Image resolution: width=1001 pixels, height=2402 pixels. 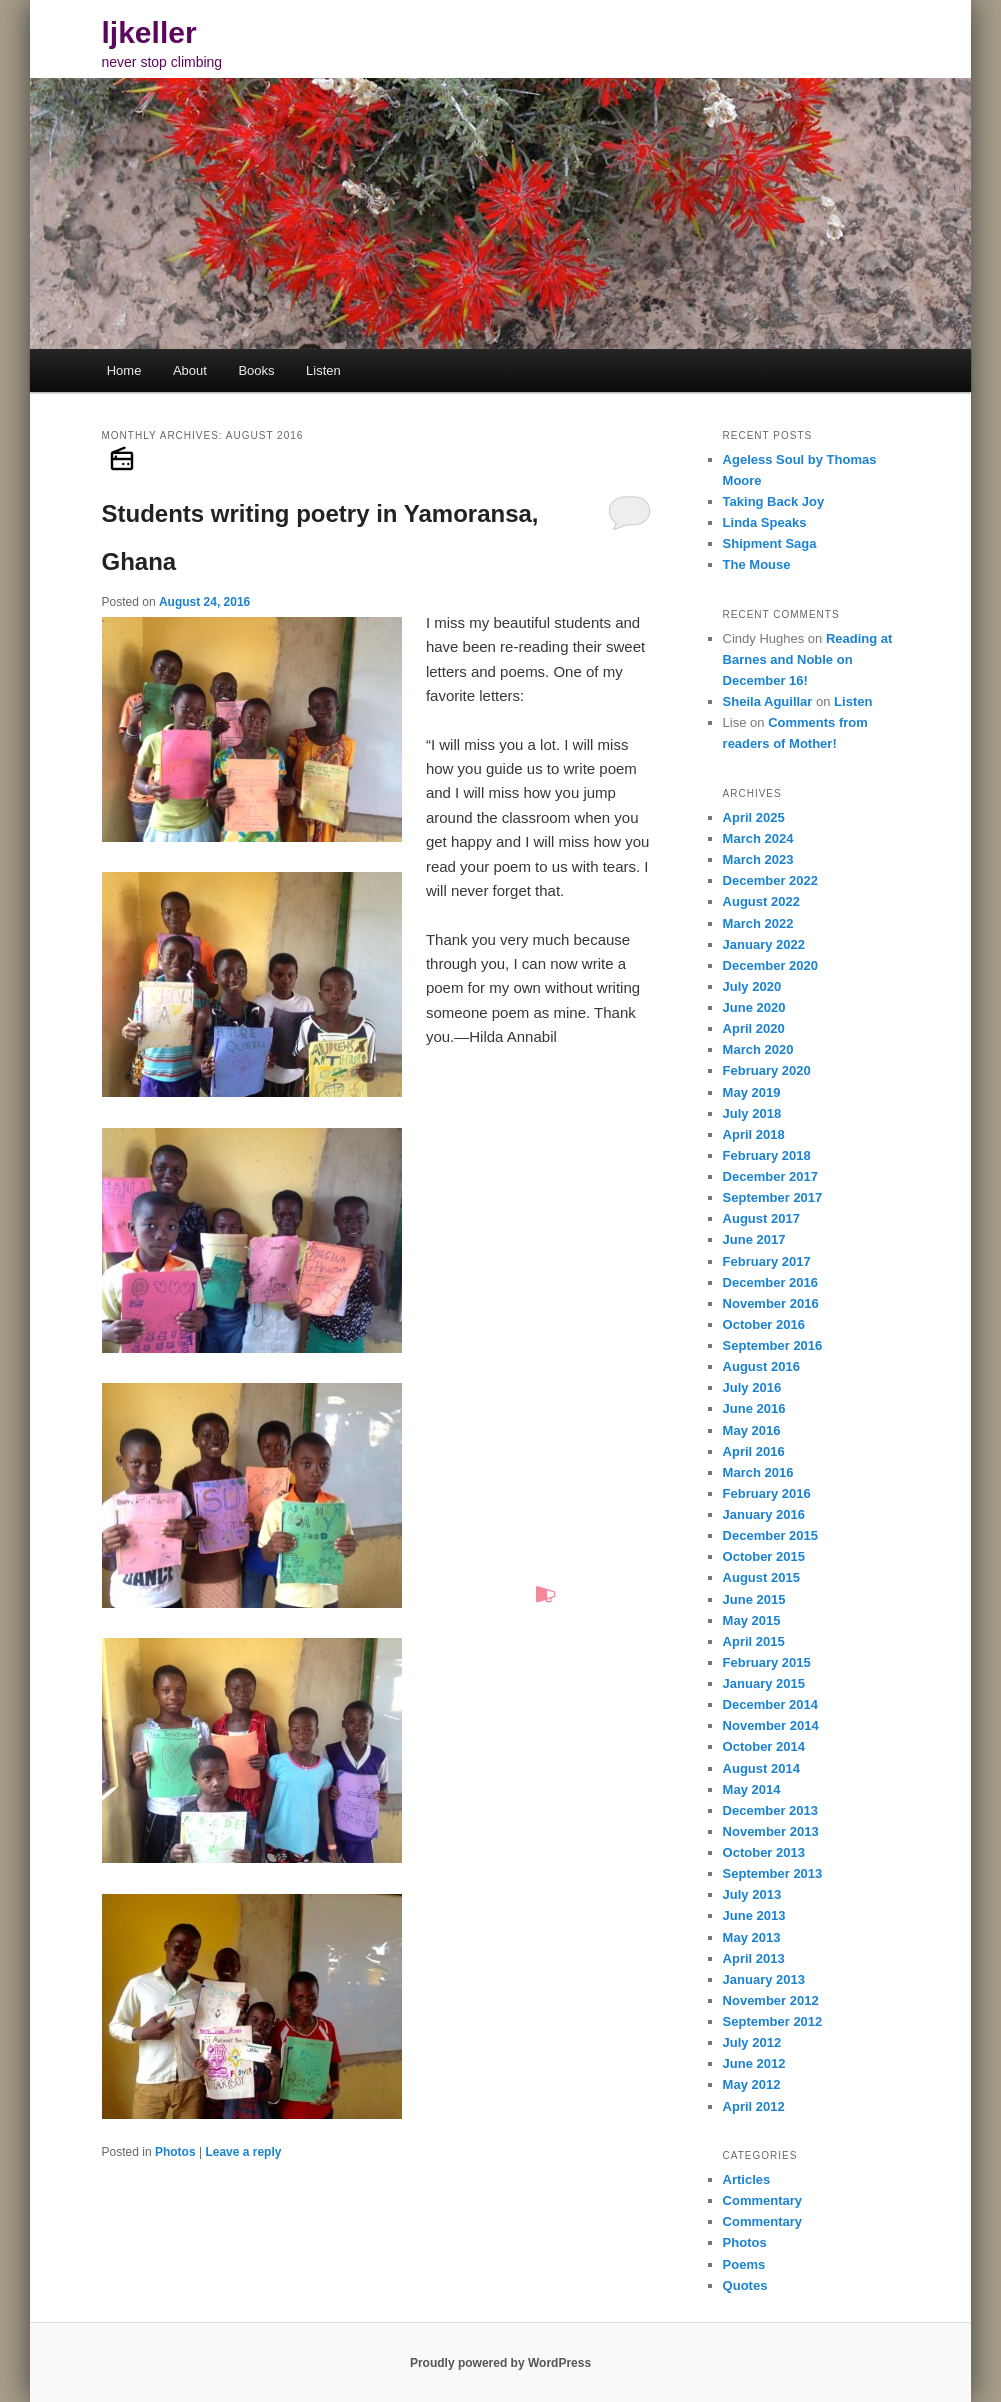 I want to click on open radio or audio streaming app, so click(x=122, y=459).